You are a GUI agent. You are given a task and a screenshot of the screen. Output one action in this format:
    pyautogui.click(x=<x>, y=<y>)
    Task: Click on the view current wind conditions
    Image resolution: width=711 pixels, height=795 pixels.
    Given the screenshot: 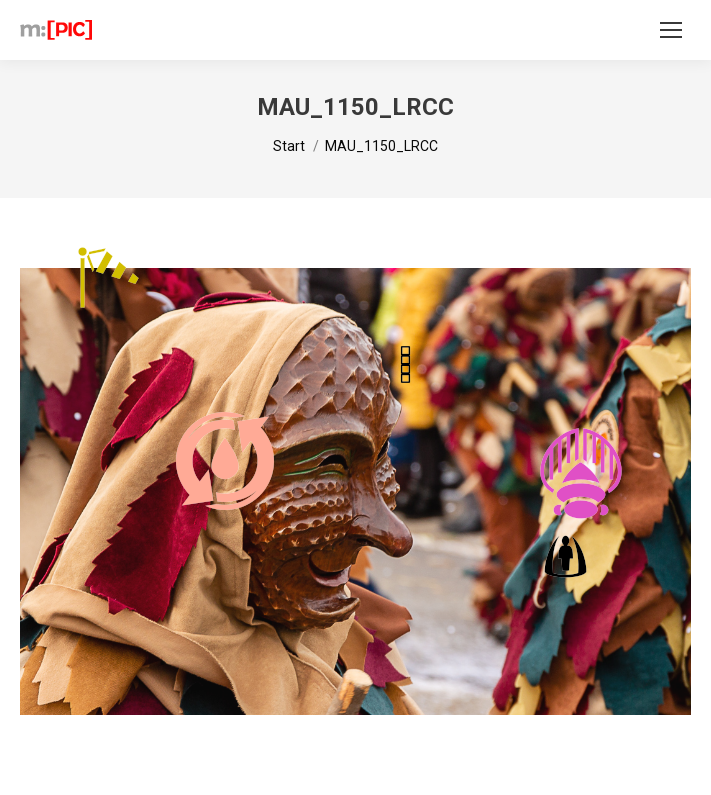 What is the action you would take?
    pyautogui.click(x=108, y=277)
    